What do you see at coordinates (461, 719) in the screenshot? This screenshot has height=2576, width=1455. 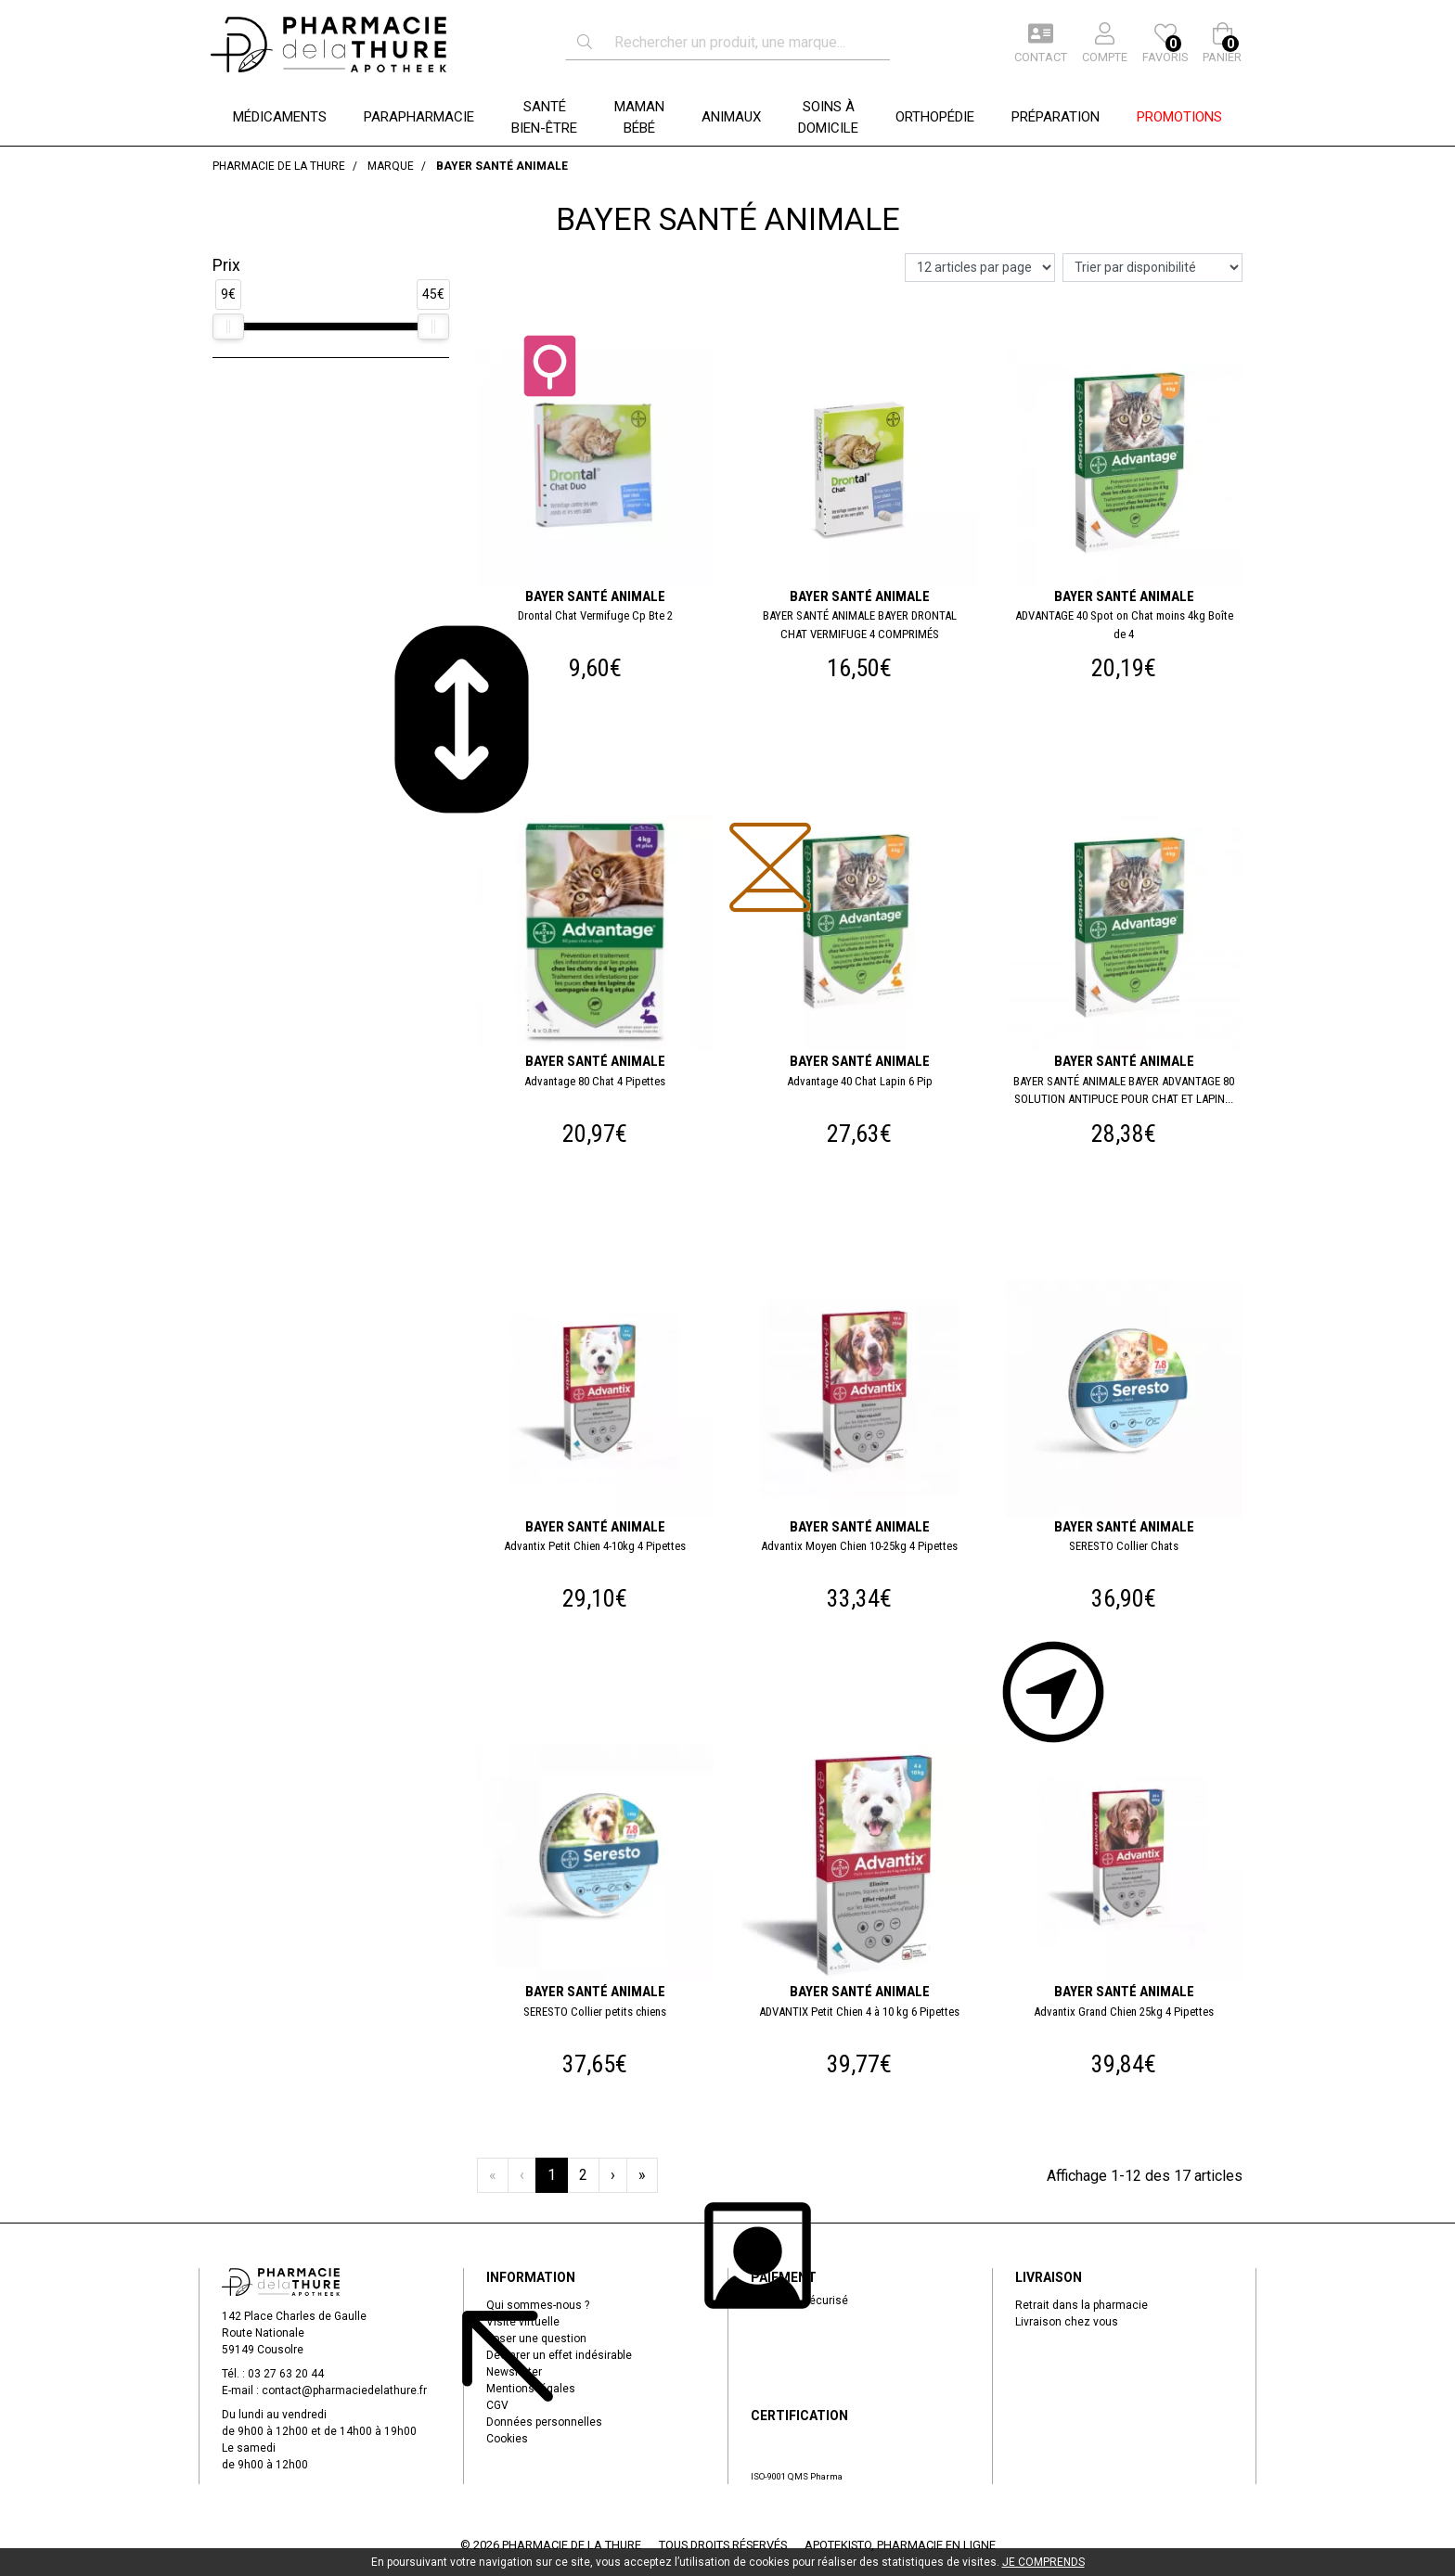 I see `scroll up or down on the page` at bounding box center [461, 719].